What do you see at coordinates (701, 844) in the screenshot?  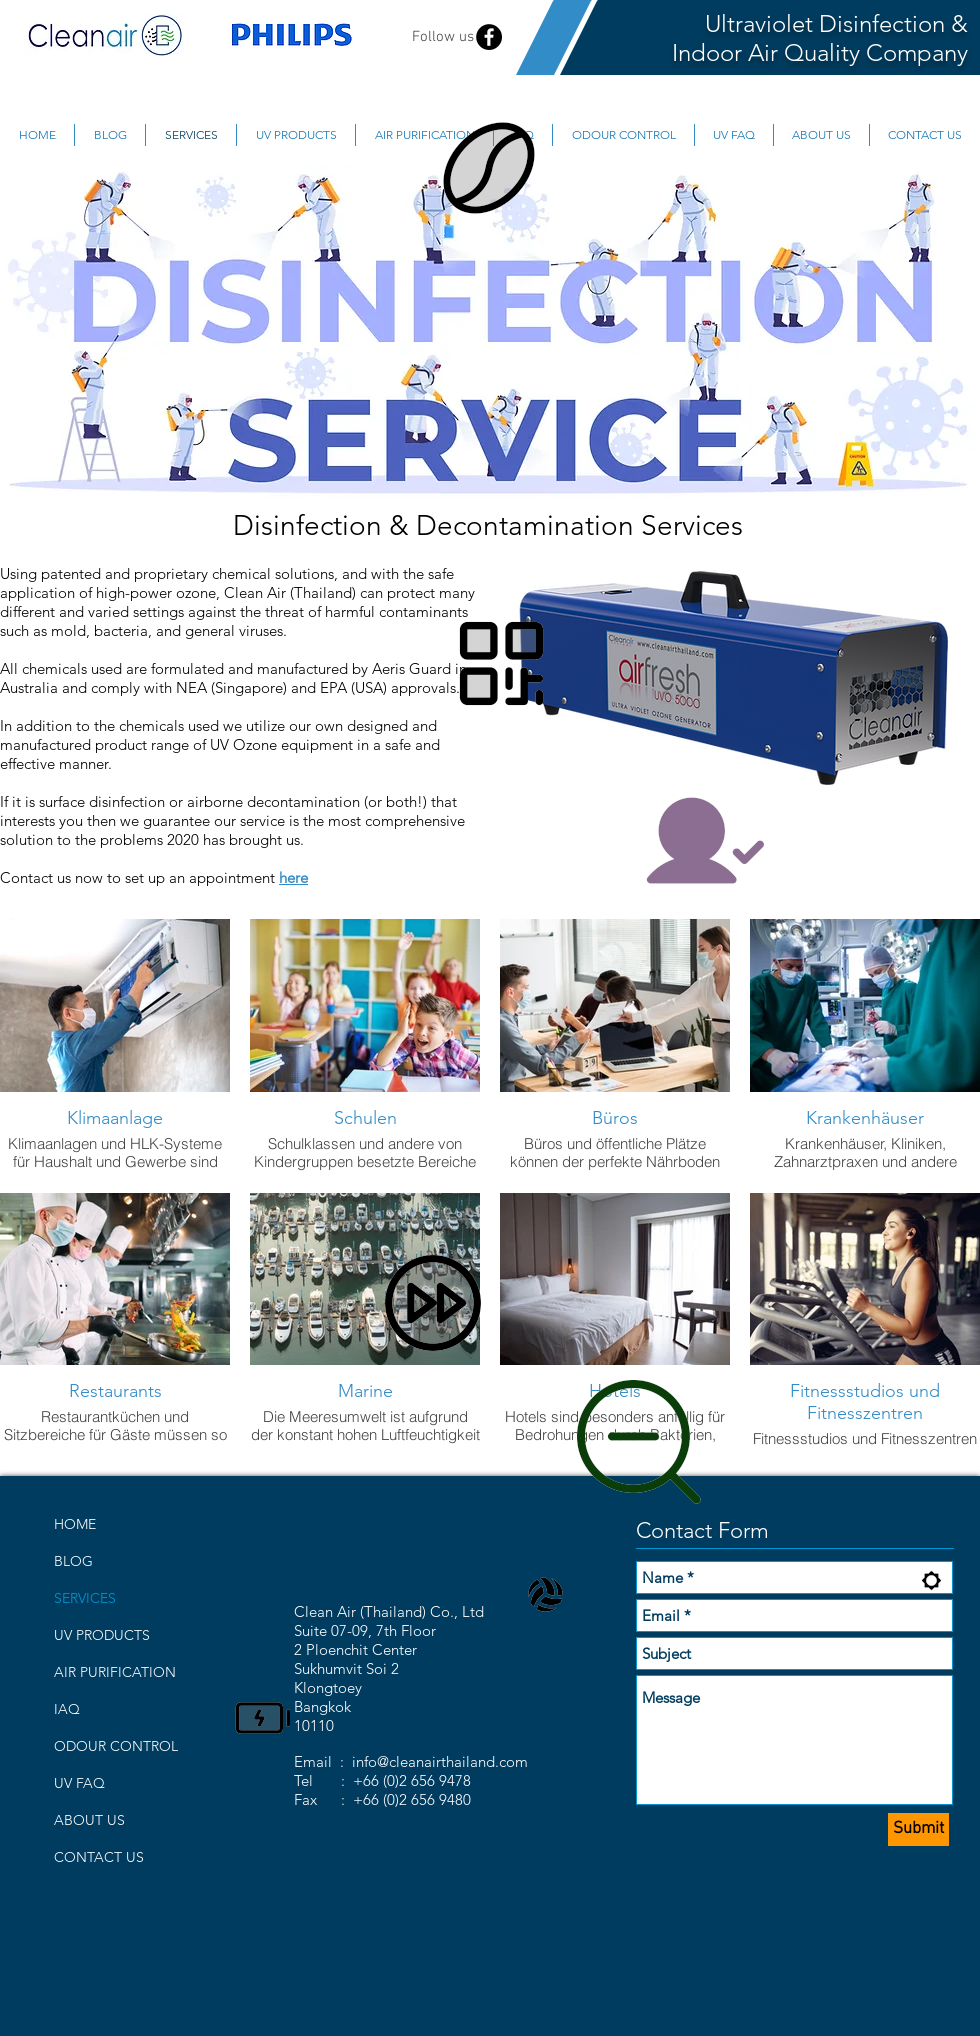 I see `user verified or approved` at bounding box center [701, 844].